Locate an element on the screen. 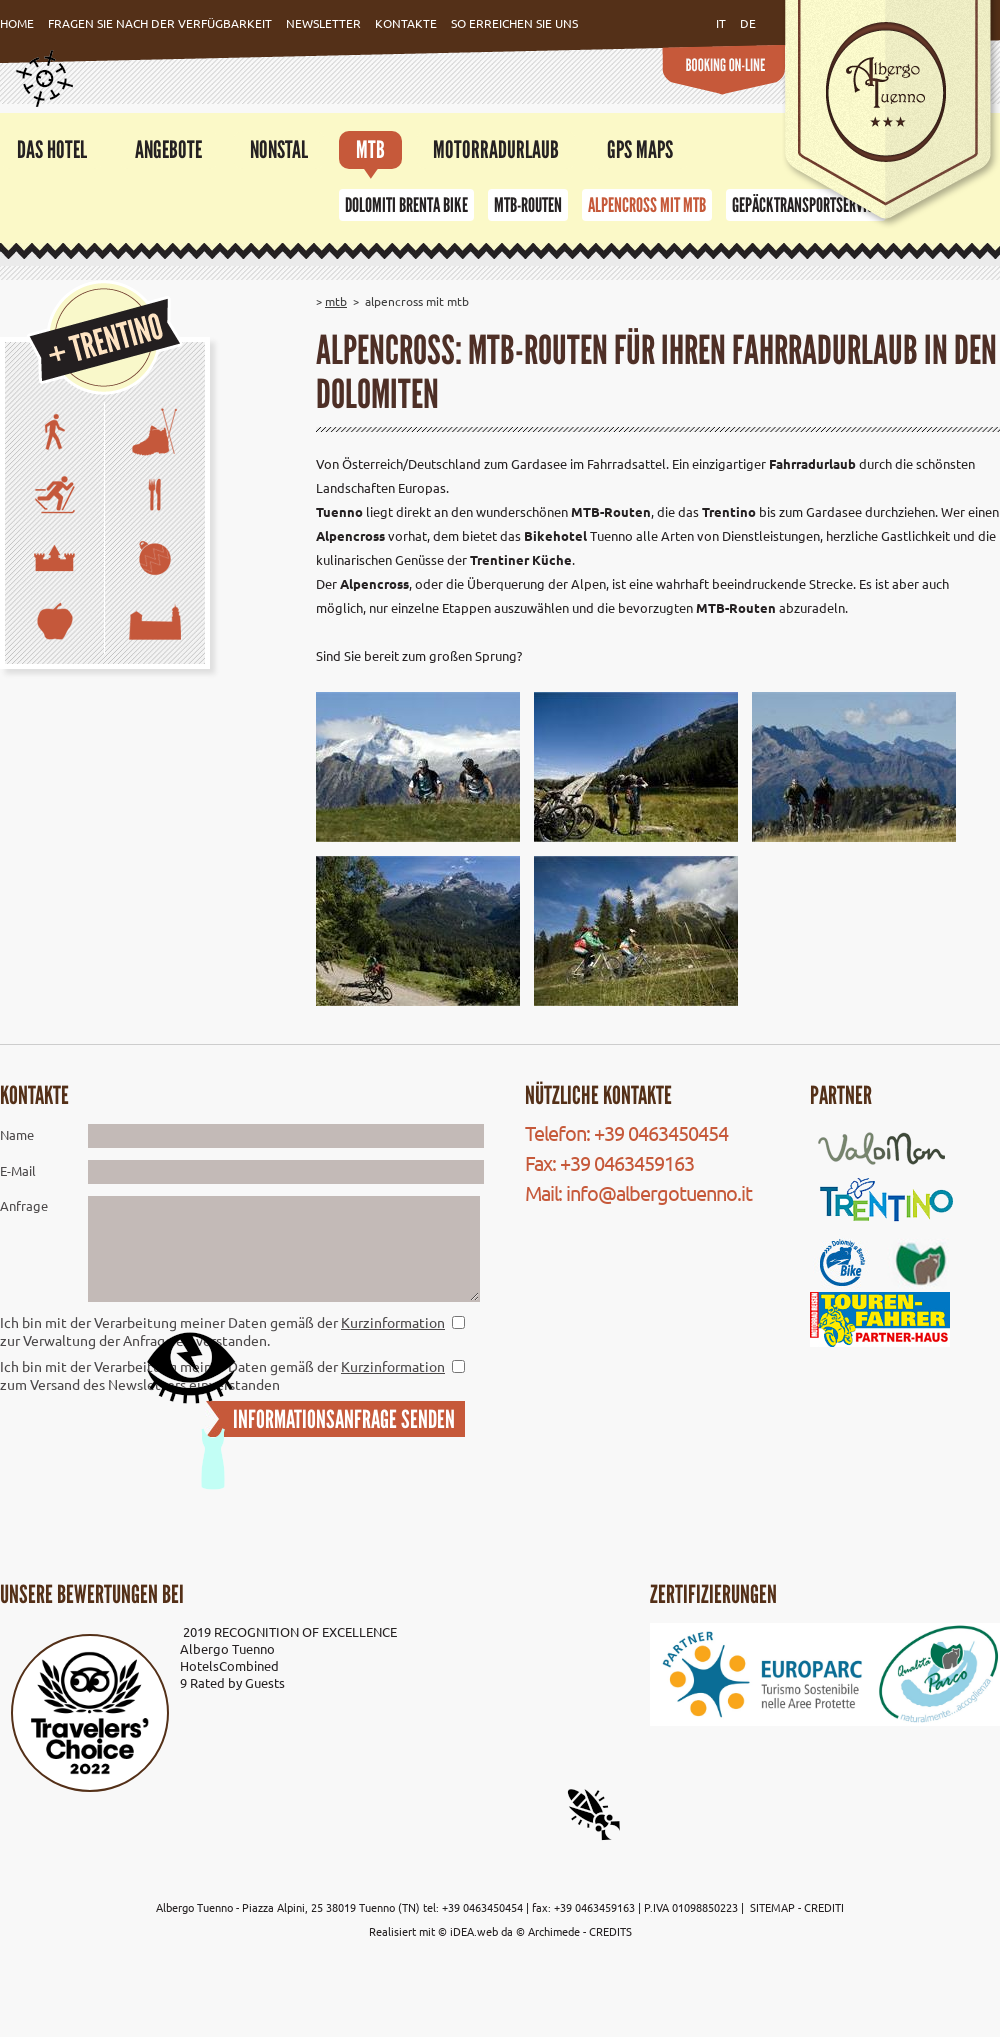 This screenshot has width=1000, height=2037. indicates earwig pest type in an insect identification app is located at coordinates (593, 1814).